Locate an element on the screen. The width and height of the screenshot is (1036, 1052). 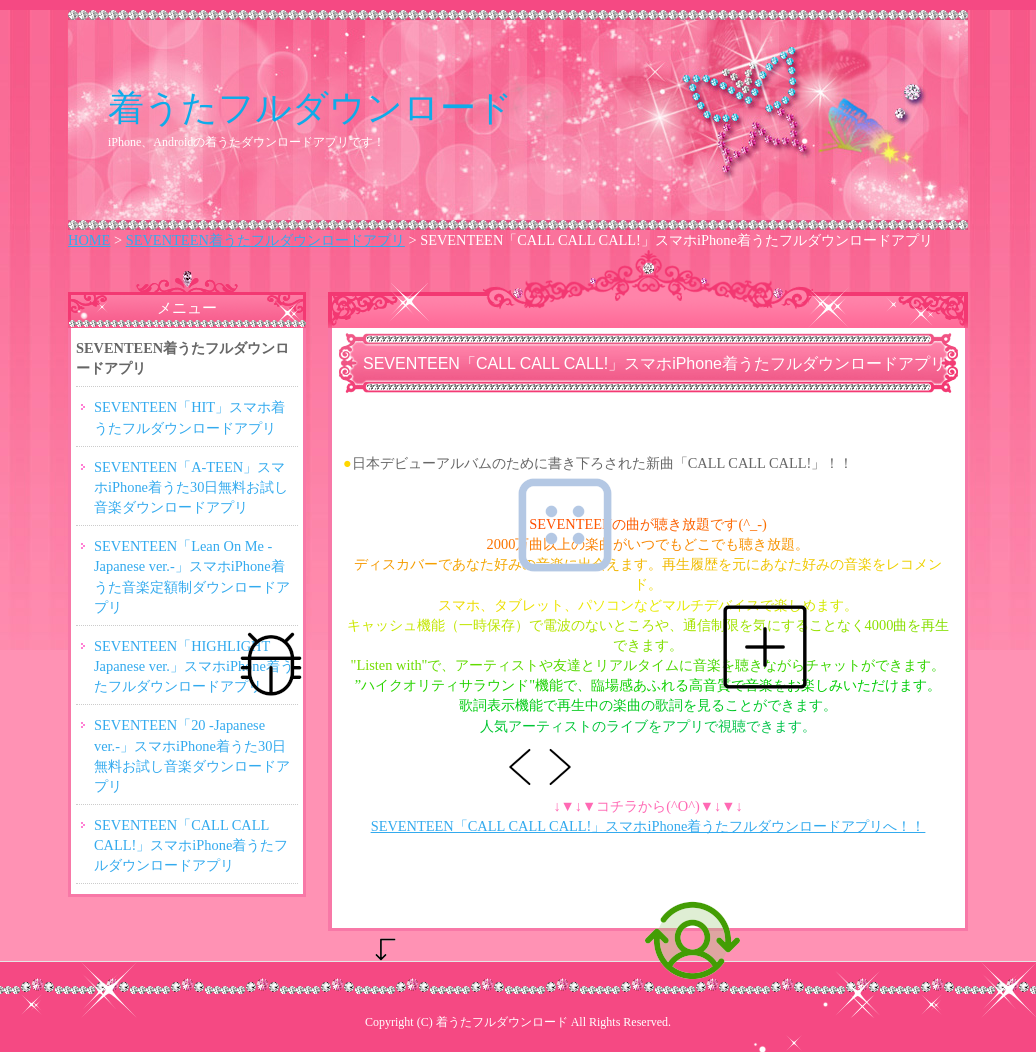
roll or randomize with a value of four is located at coordinates (565, 525).